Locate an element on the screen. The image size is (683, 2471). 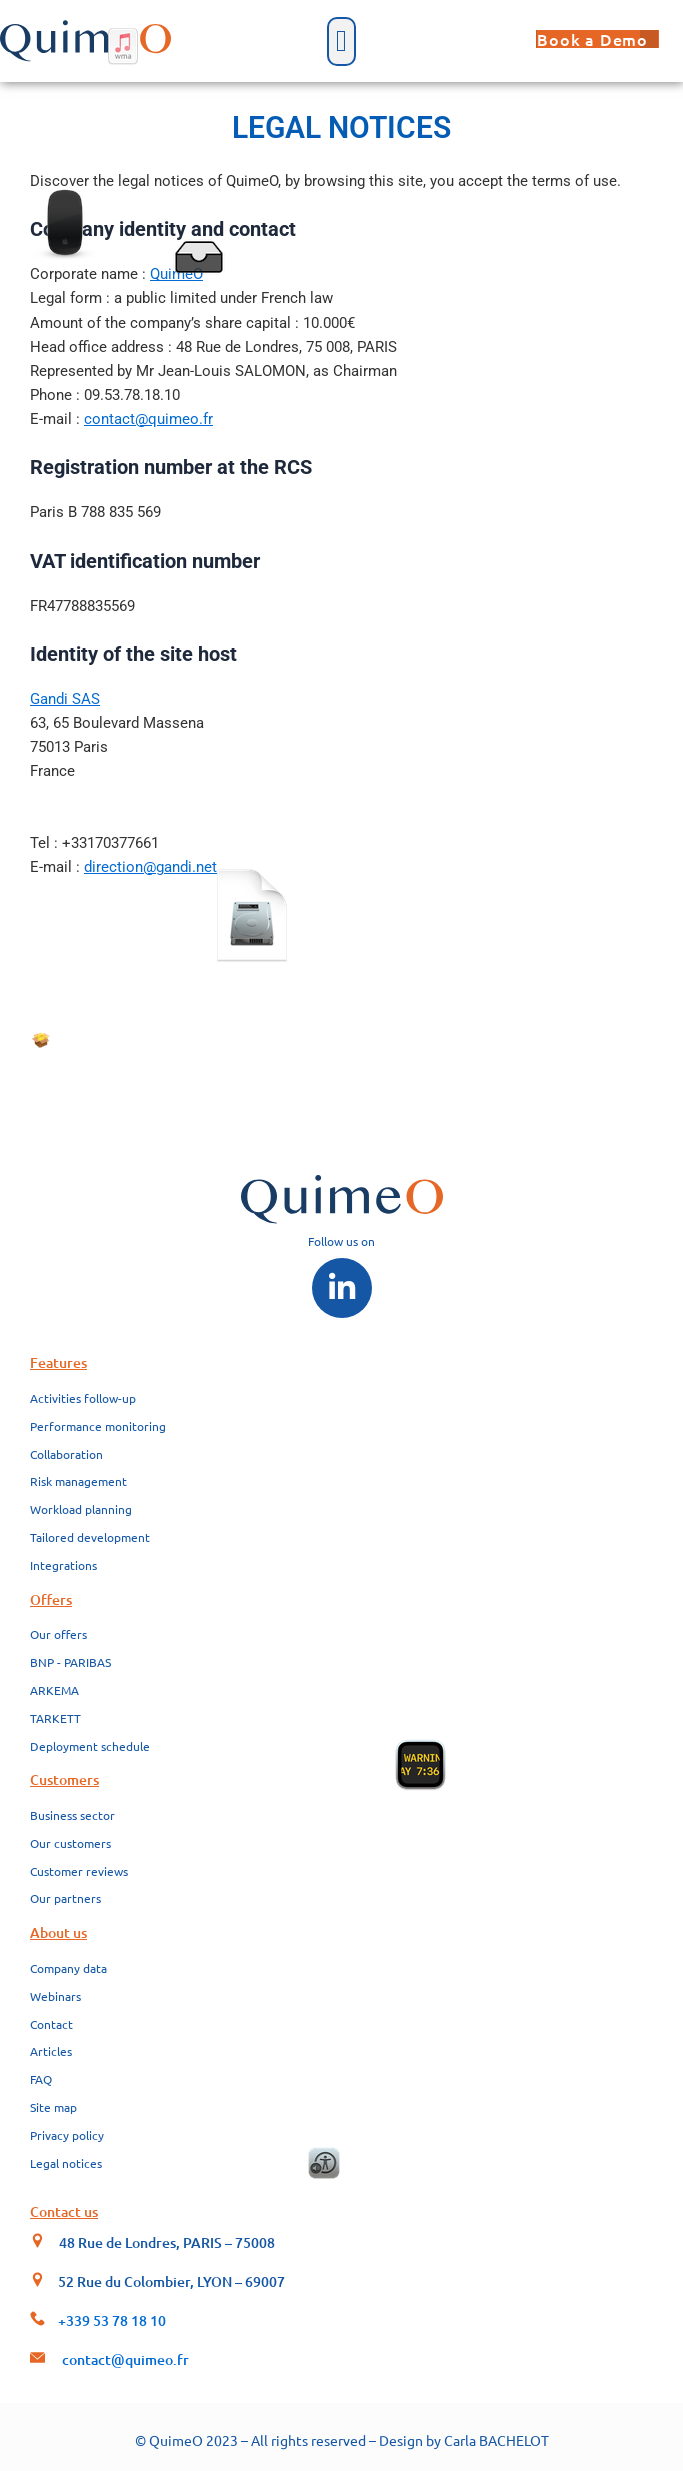
apple magic mouse bluetooth device is located at coordinates (65, 225).